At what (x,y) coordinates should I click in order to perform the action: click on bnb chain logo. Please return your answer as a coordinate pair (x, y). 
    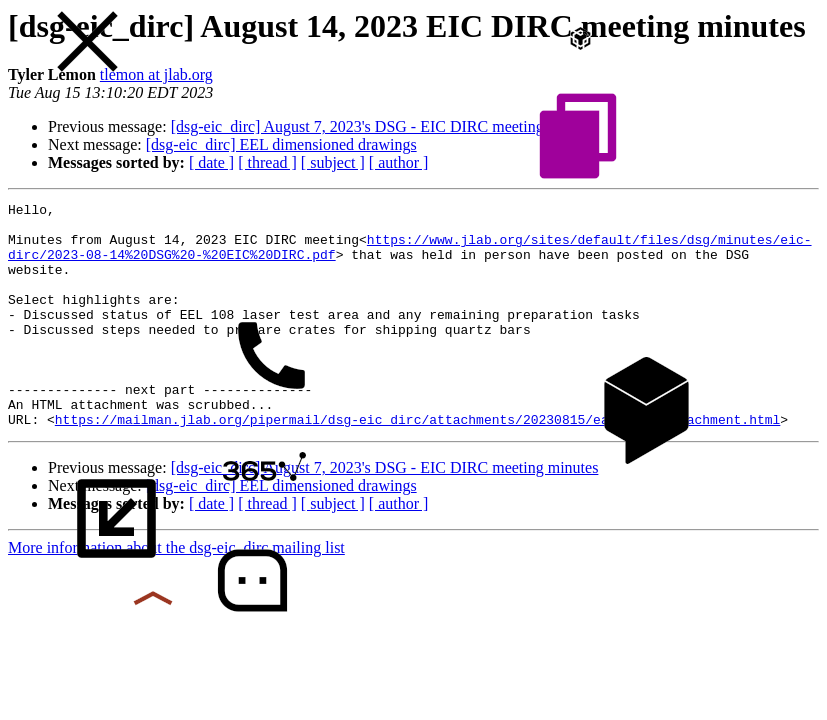
    Looking at the image, I should click on (580, 38).